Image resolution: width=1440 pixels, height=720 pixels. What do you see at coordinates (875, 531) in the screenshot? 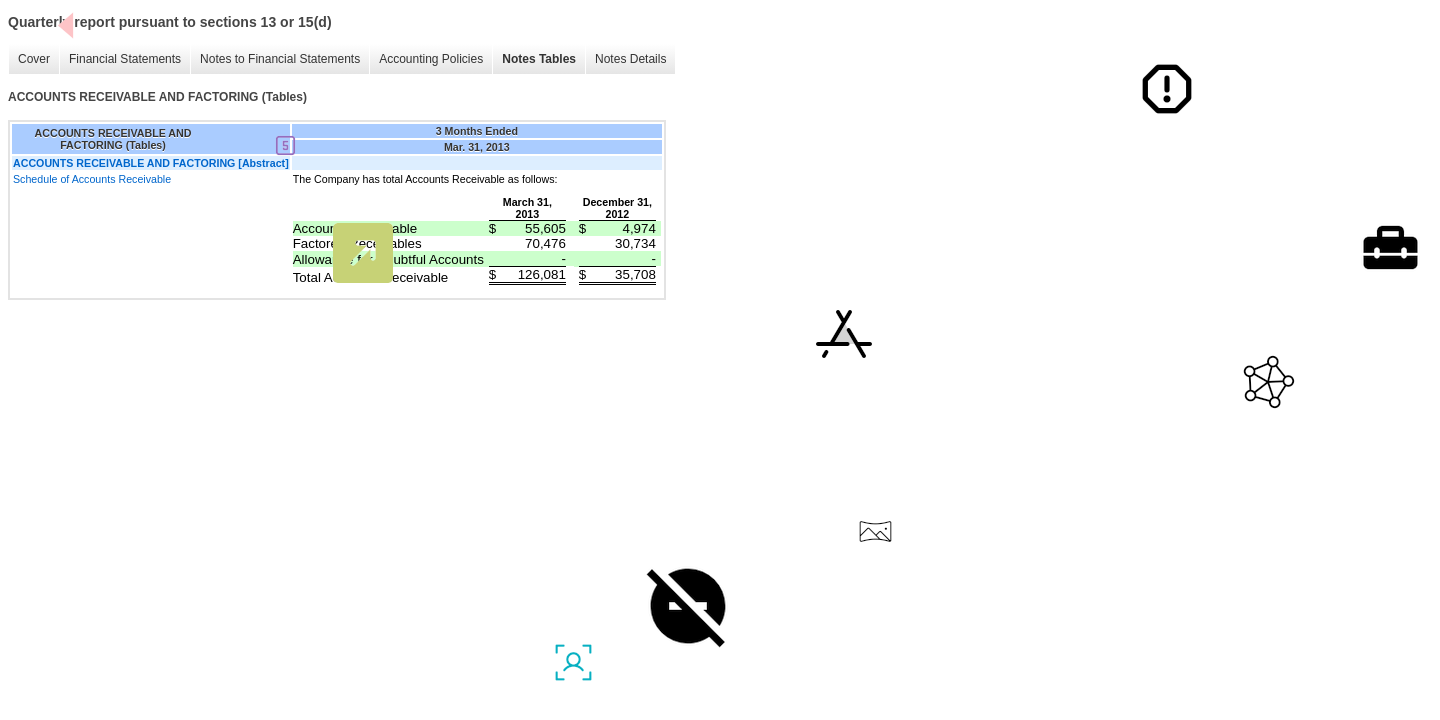
I see `view panorama or wide-angle photos` at bounding box center [875, 531].